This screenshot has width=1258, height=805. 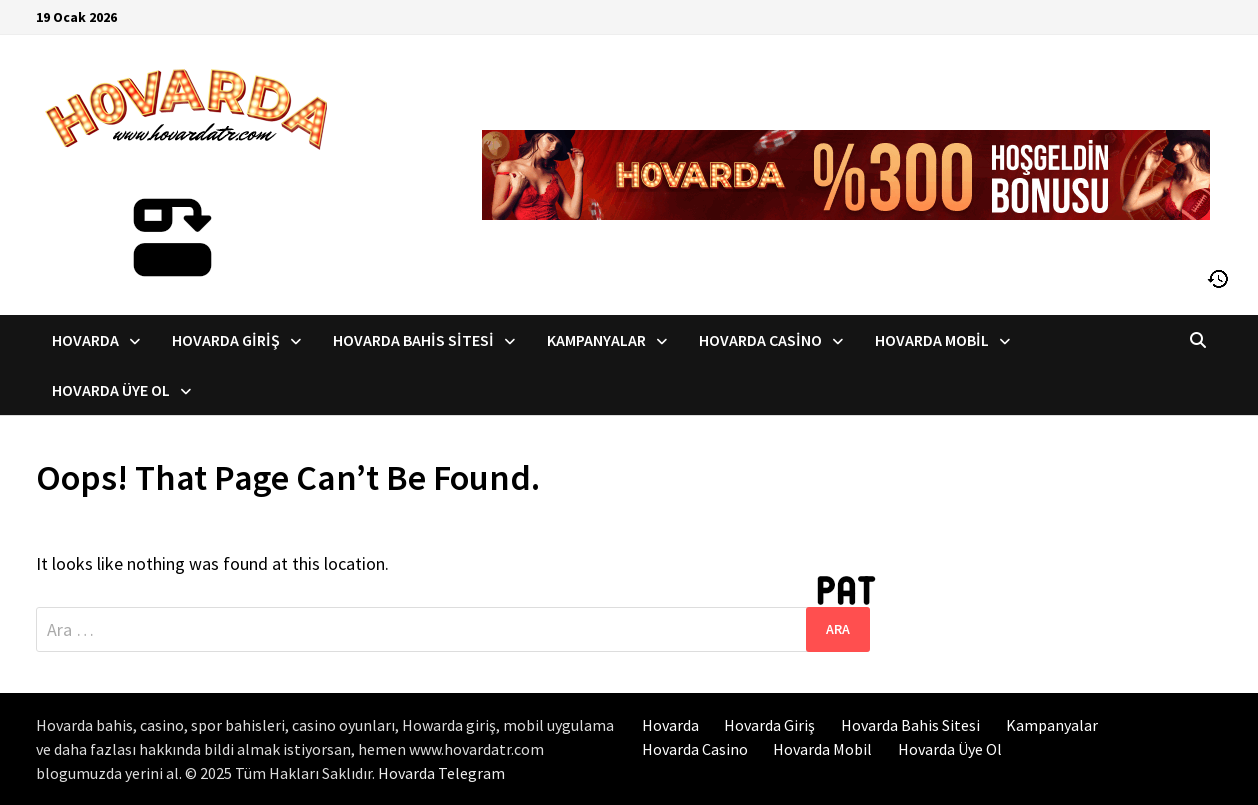 What do you see at coordinates (172, 237) in the screenshot?
I see `view successor node in a flowchart or diagram` at bounding box center [172, 237].